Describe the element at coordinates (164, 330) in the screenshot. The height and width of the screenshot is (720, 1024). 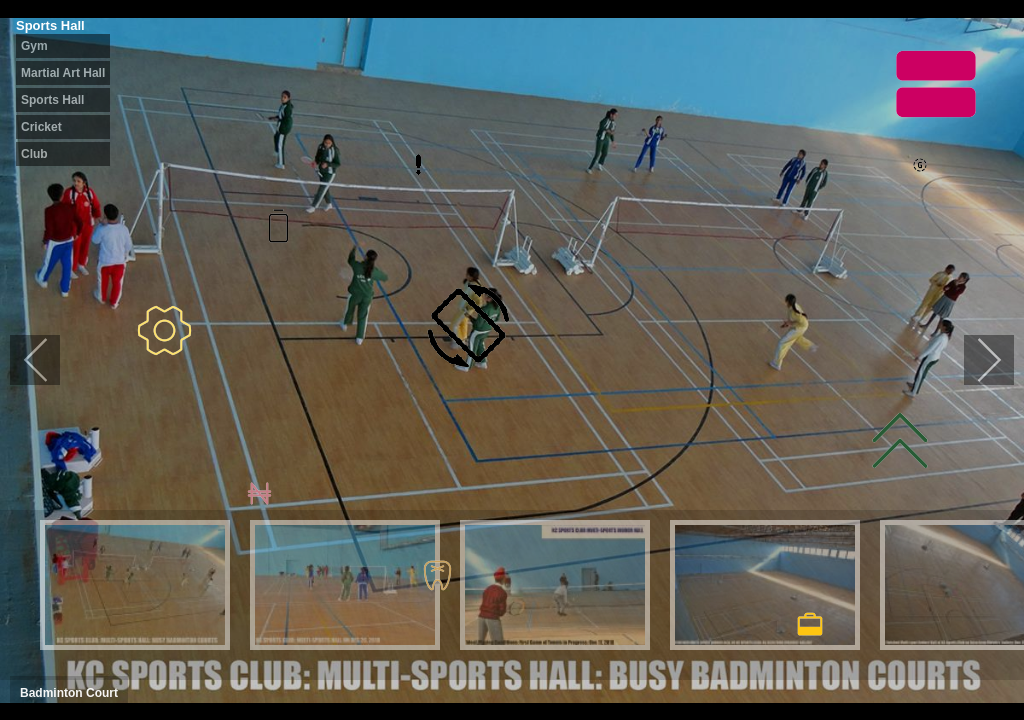
I see `access settings or preferences` at that location.